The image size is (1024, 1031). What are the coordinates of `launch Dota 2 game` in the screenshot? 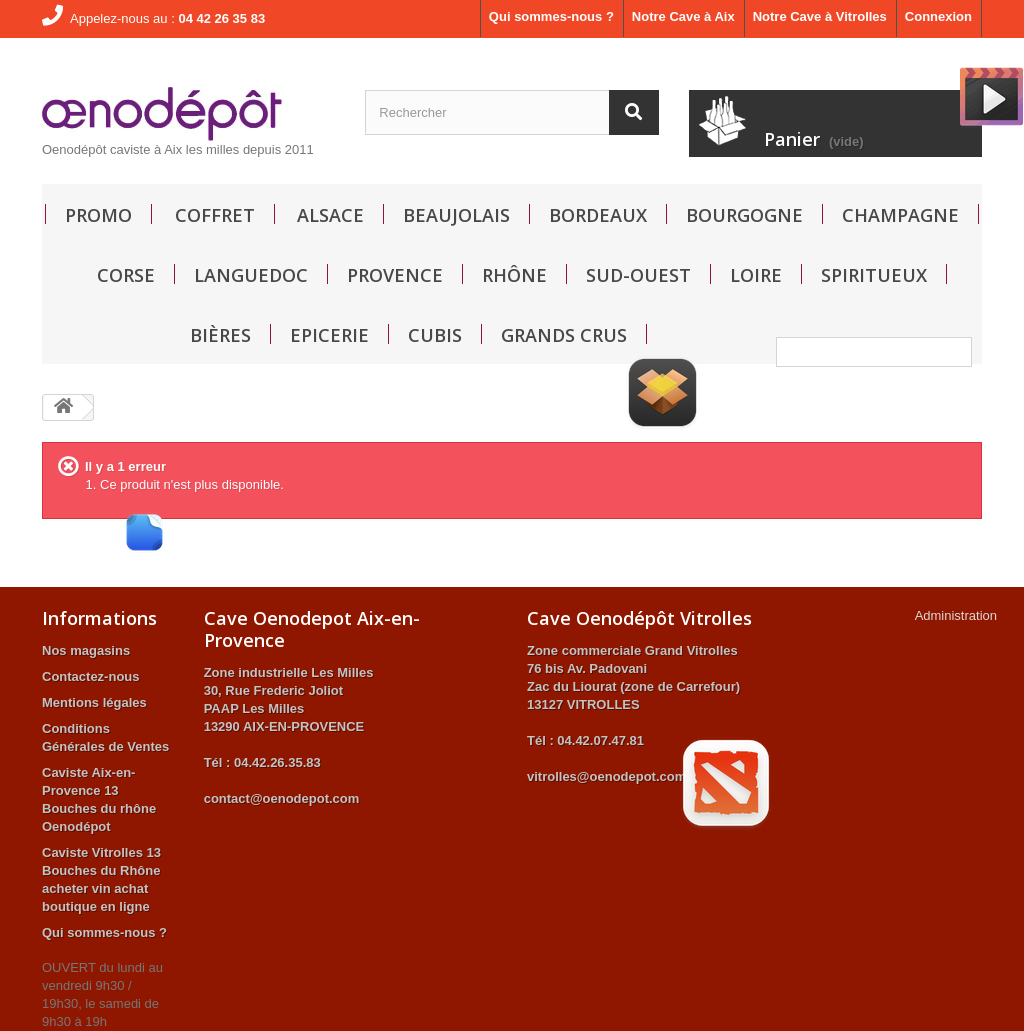 It's located at (726, 783).